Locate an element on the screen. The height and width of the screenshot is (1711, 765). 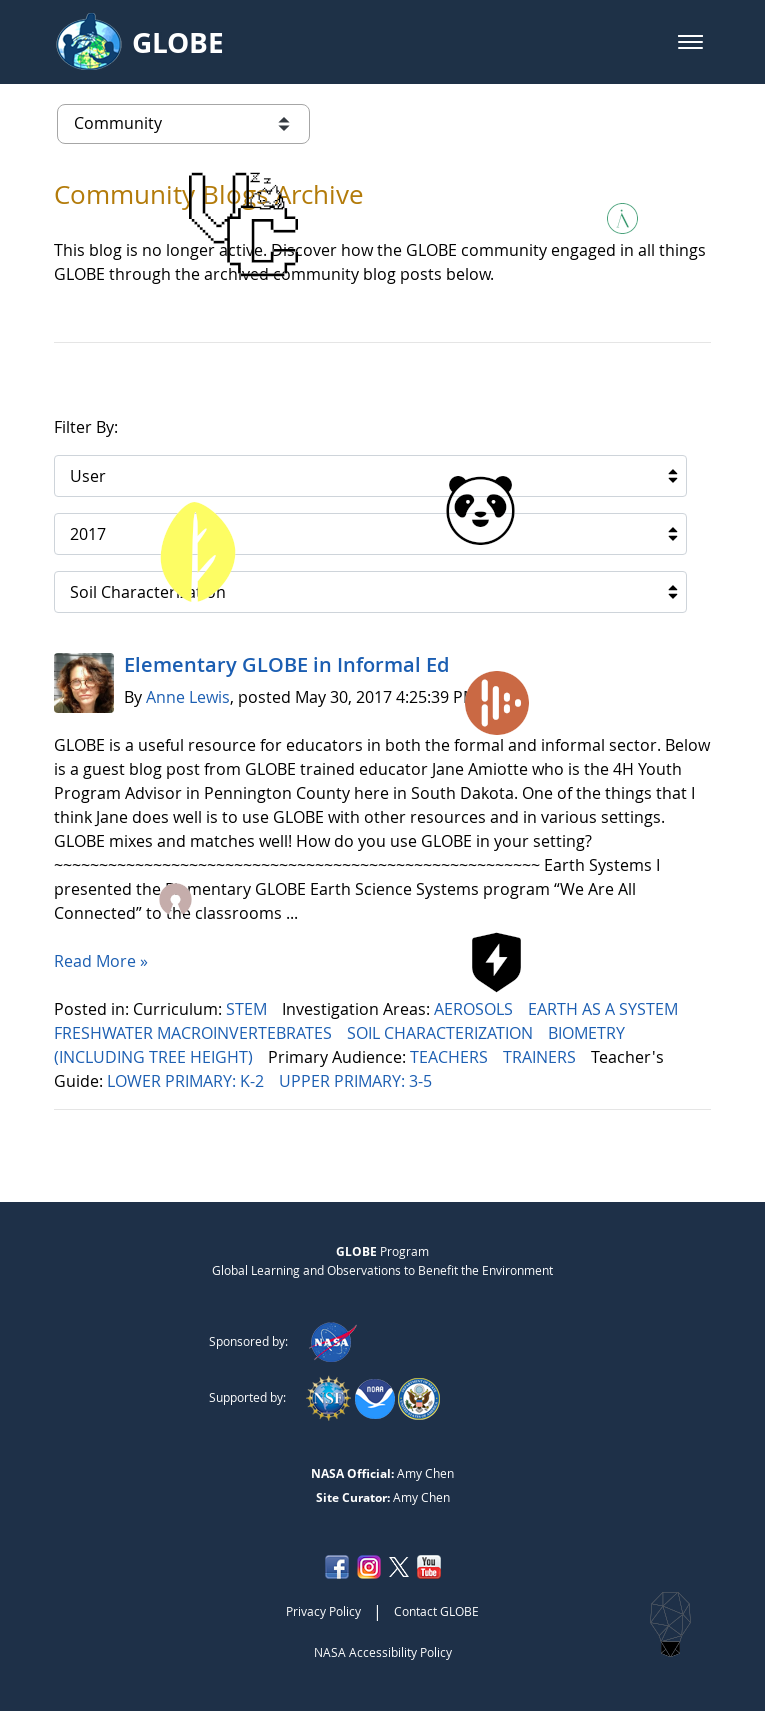
indicates open-source software or project is located at coordinates (175, 899).